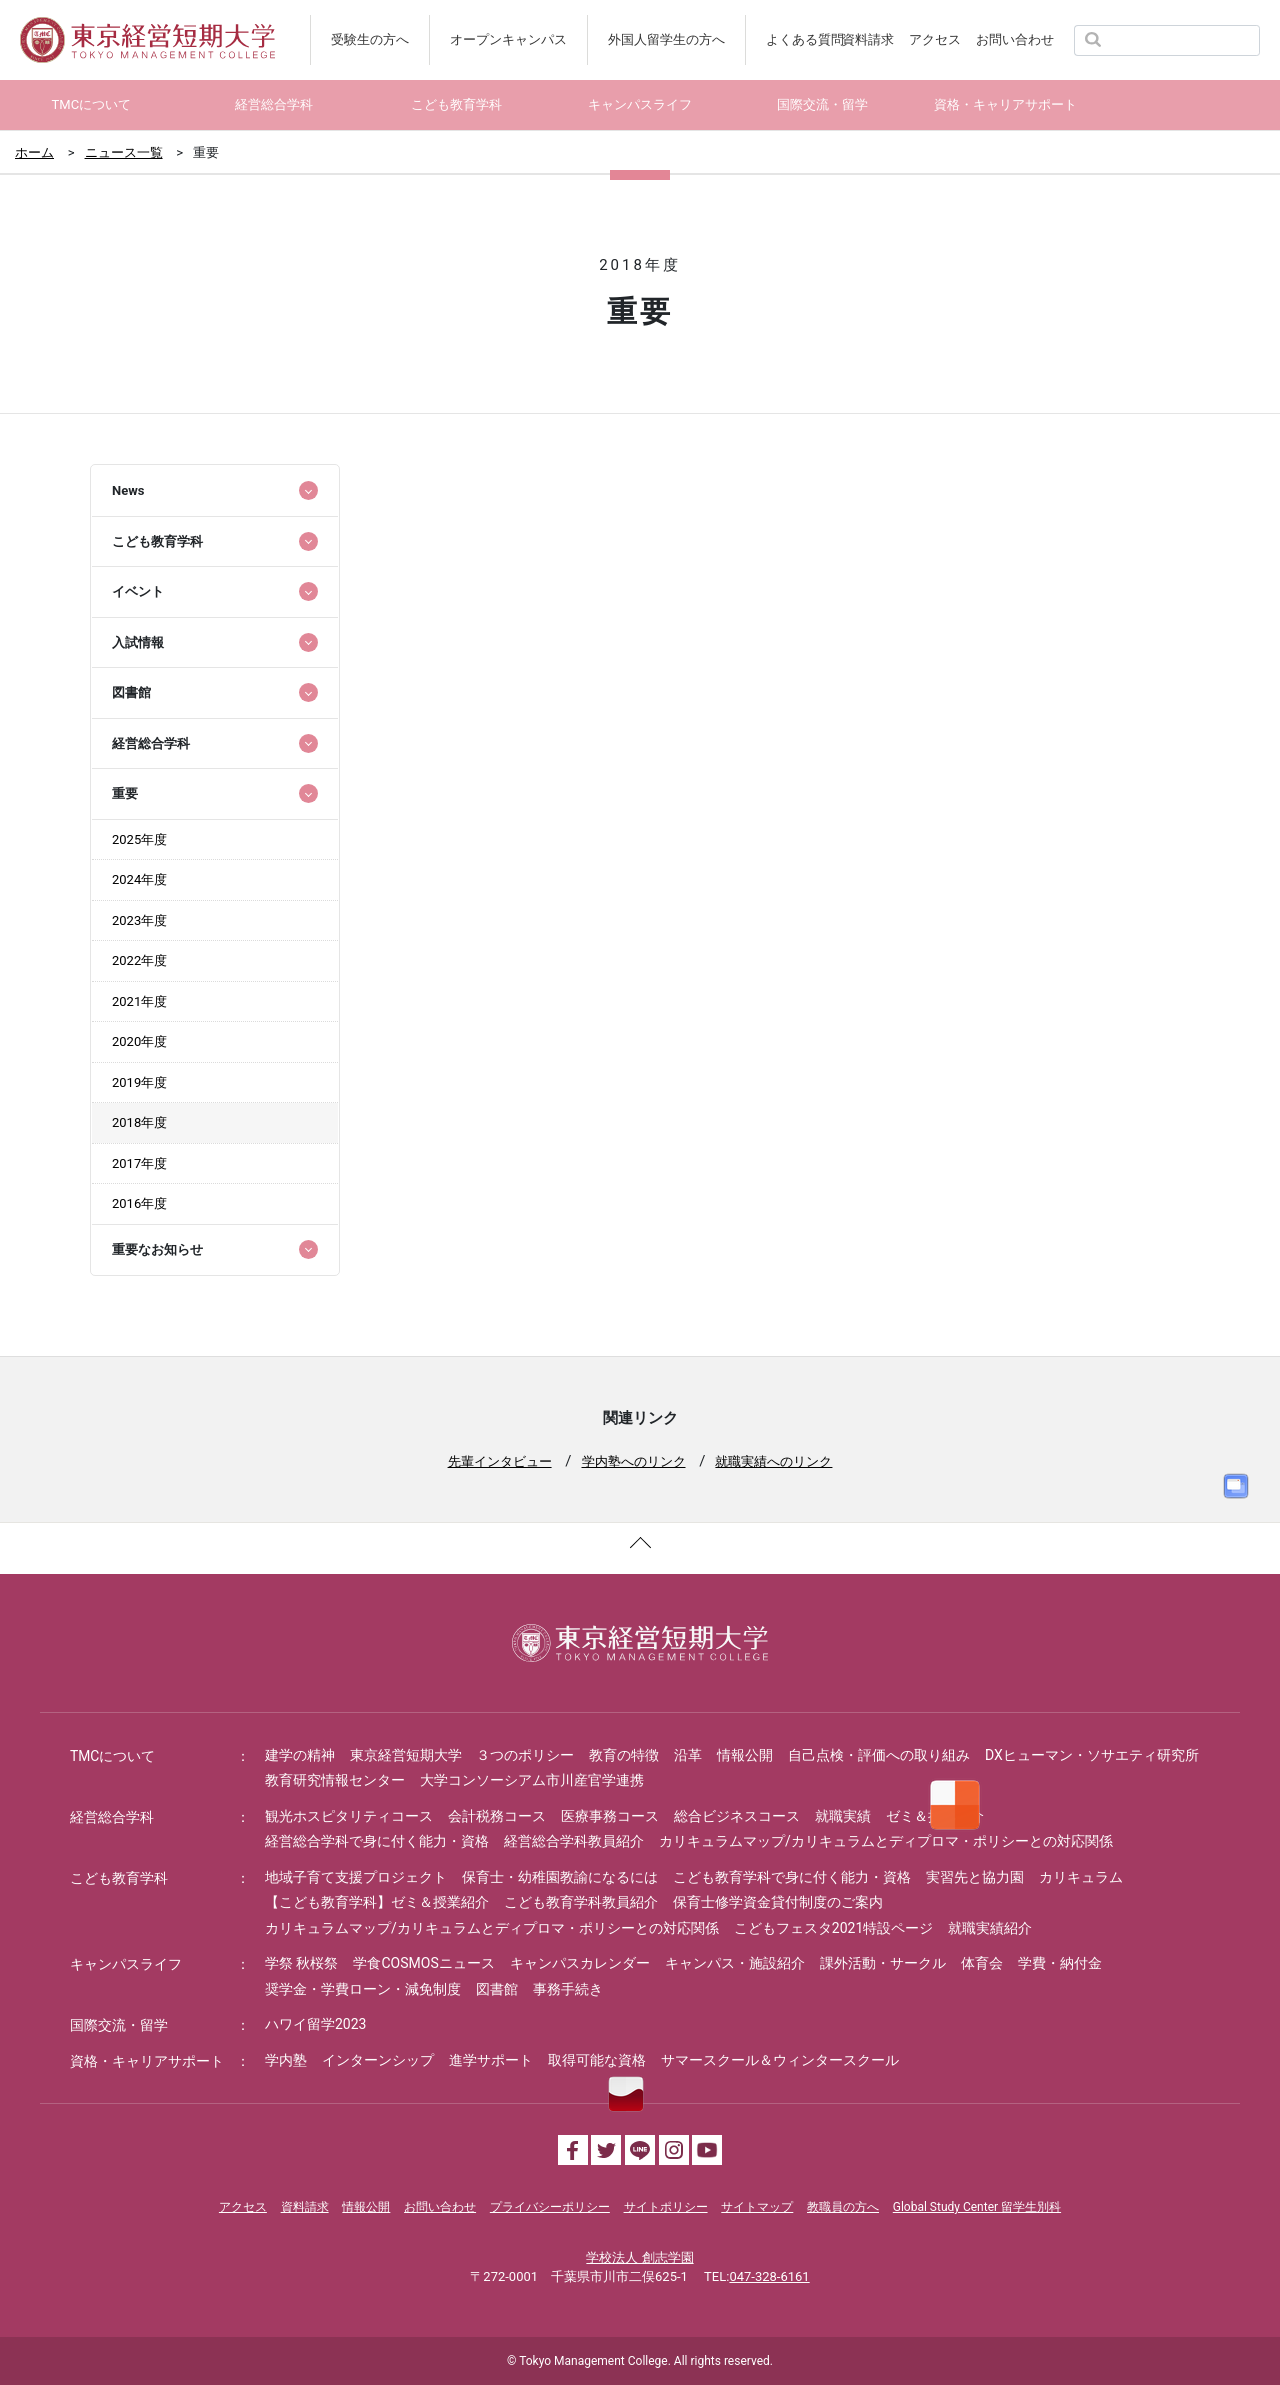 The height and width of the screenshot is (2385, 1280). Describe the element at coordinates (1236, 1486) in the screenshot. I see `manage startup applications and session settings` at that location.